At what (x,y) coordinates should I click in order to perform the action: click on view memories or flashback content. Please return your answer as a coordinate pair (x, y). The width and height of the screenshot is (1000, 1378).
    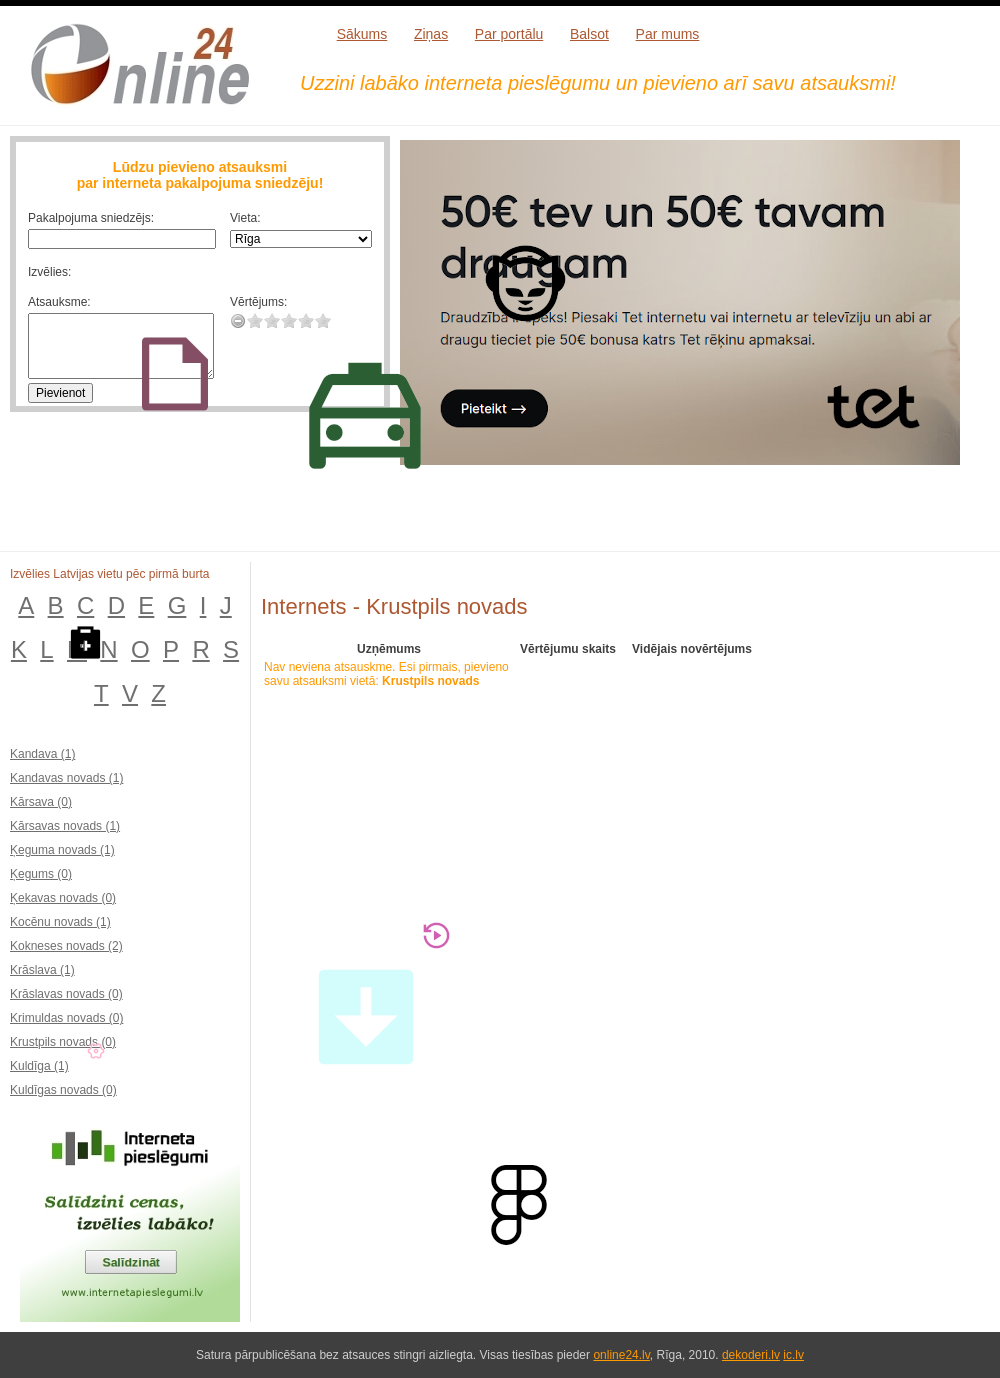
    Looking at the image, I should click on (436, 935).